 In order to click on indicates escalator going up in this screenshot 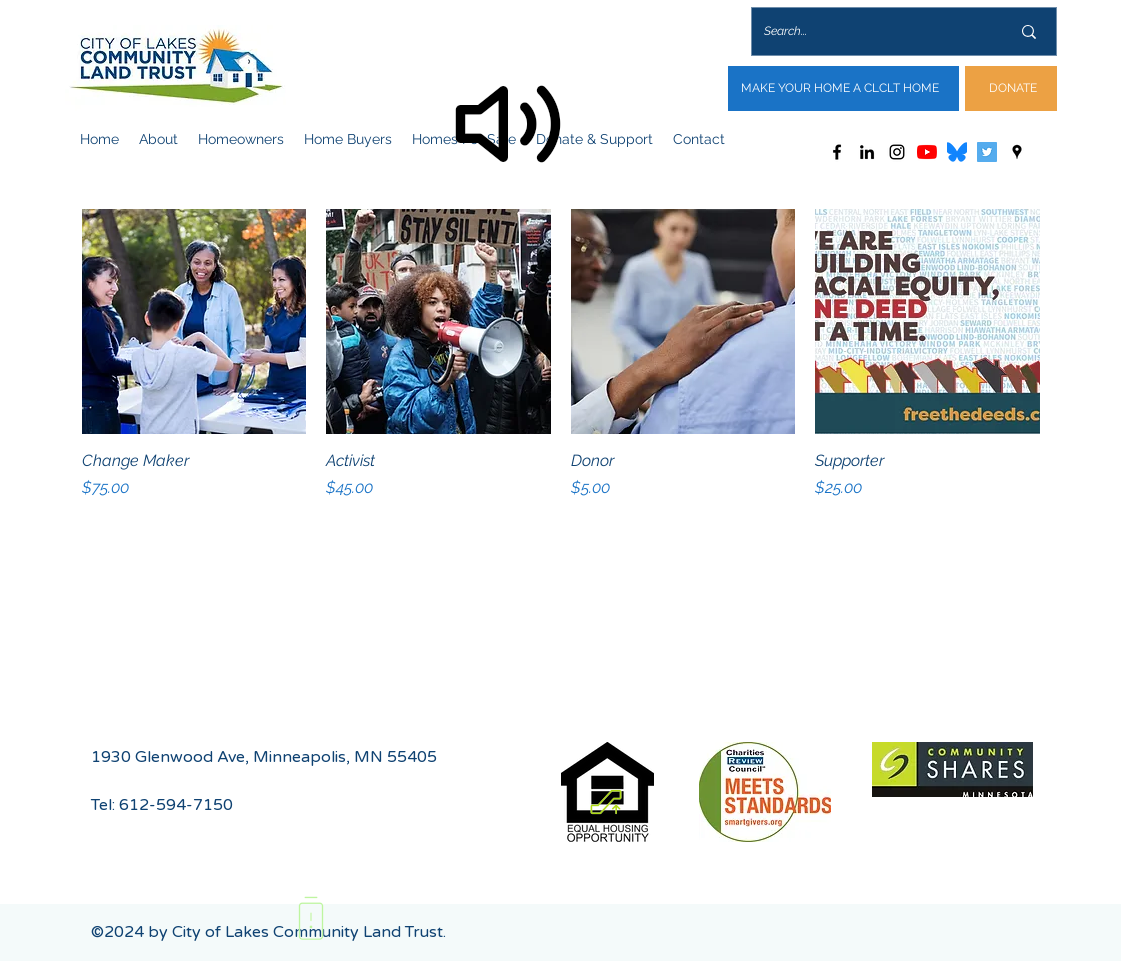, I will do `click(606, 802)`.